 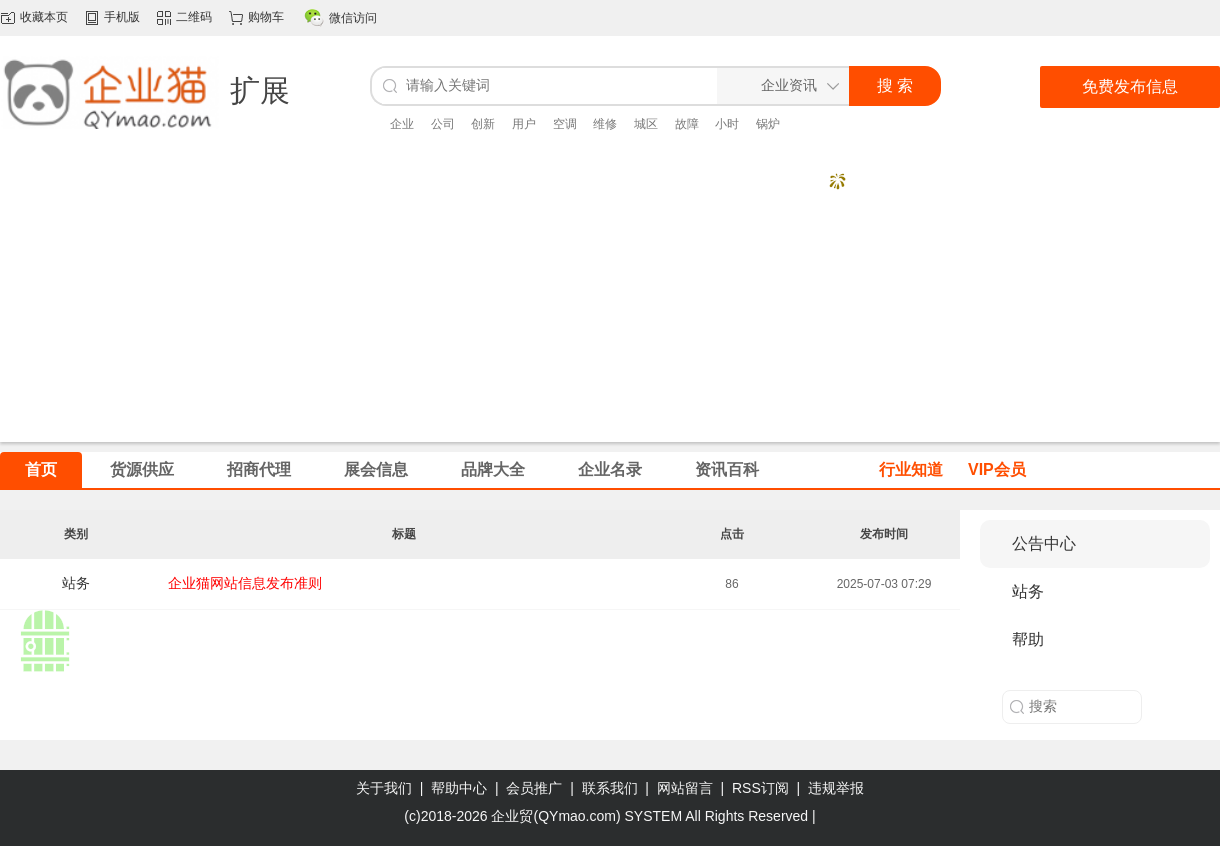 What do you see at coordinates (837, 181) in the screenshot?
I see `indicates a splash effect or liquid spill in gameplay` at bounding box center [837, 181].